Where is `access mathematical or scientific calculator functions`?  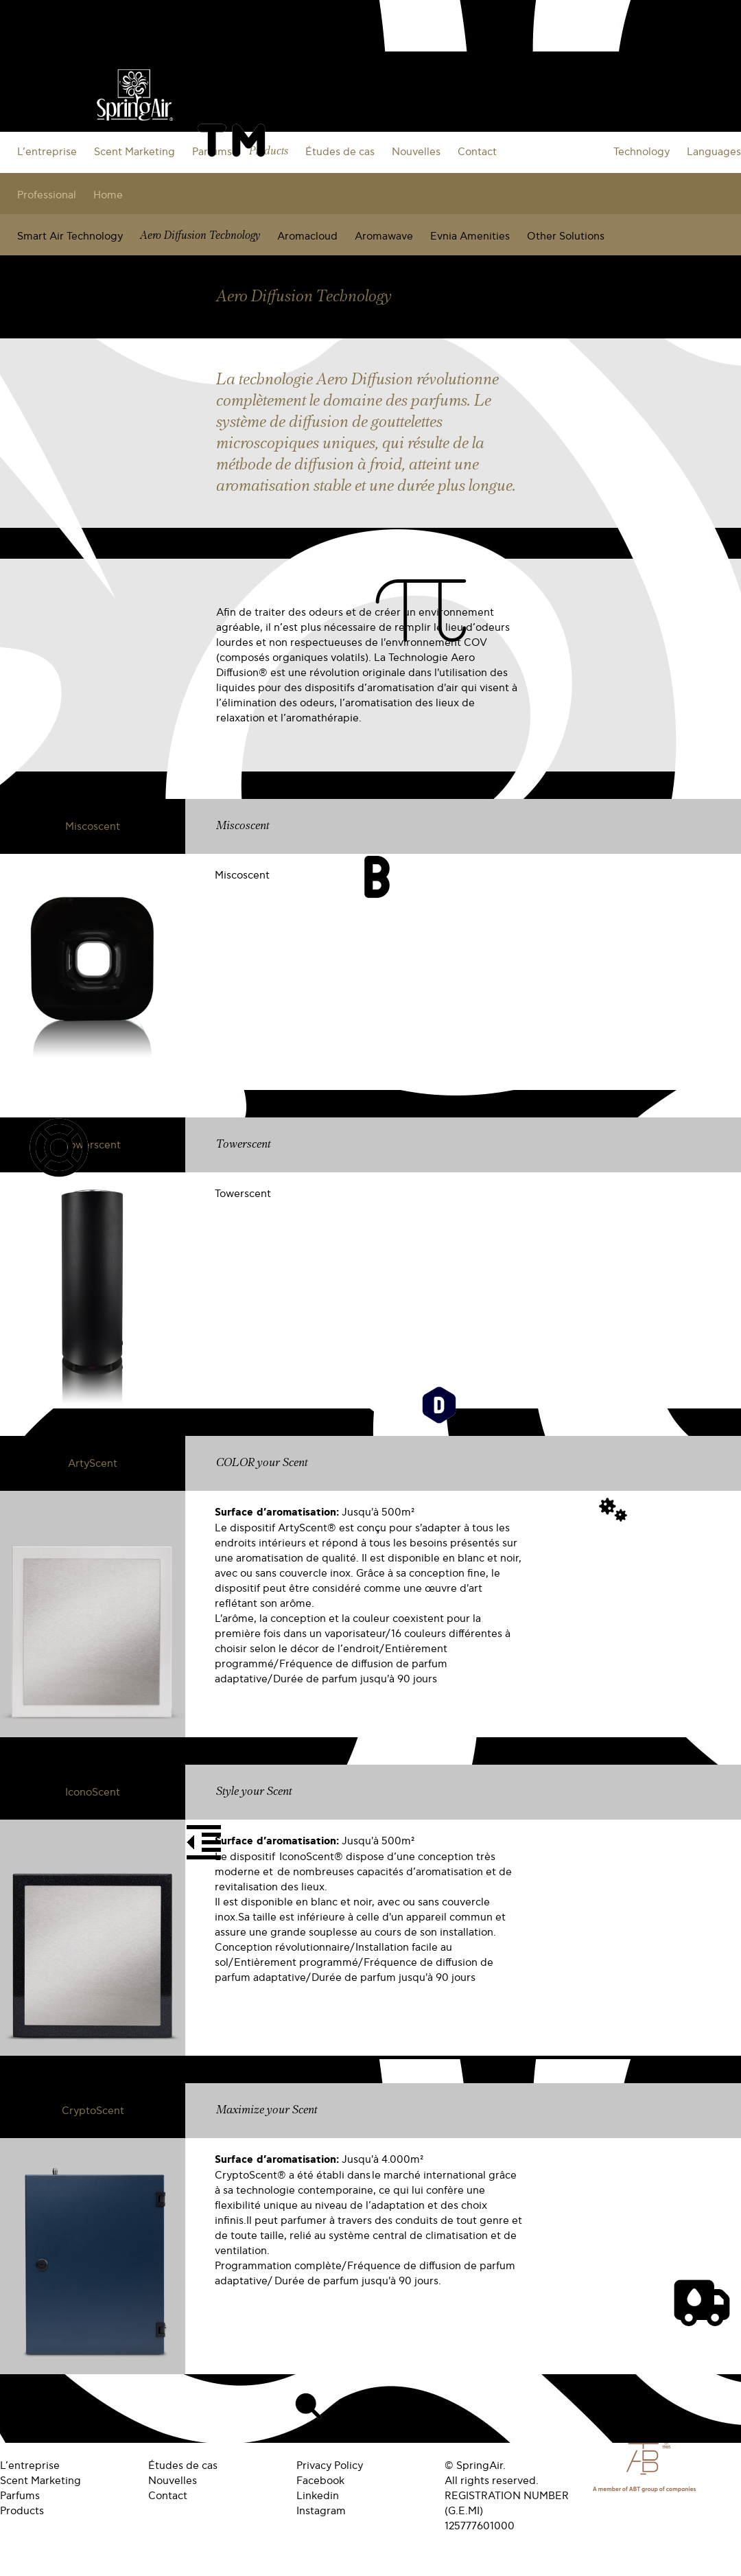 access mathematical or scientific calculator functions is located at coordinates (423, 609).